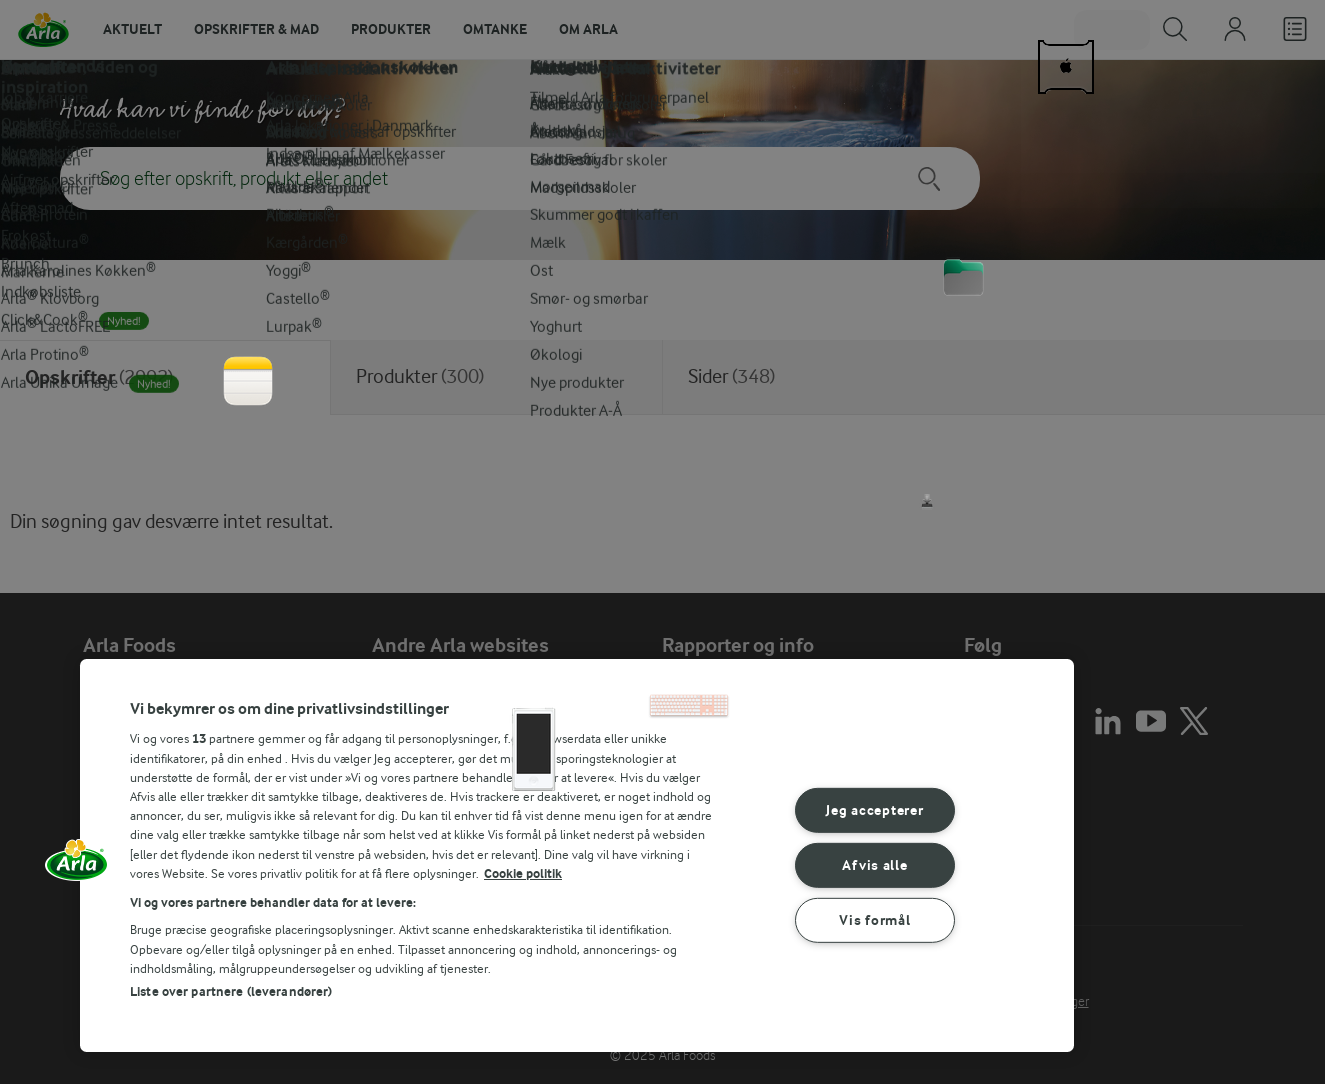 The image size is (1325, 1084). Describe the element at coordinates (533, 749) in the screenshot. I see `iPod nano device connected` at that location.